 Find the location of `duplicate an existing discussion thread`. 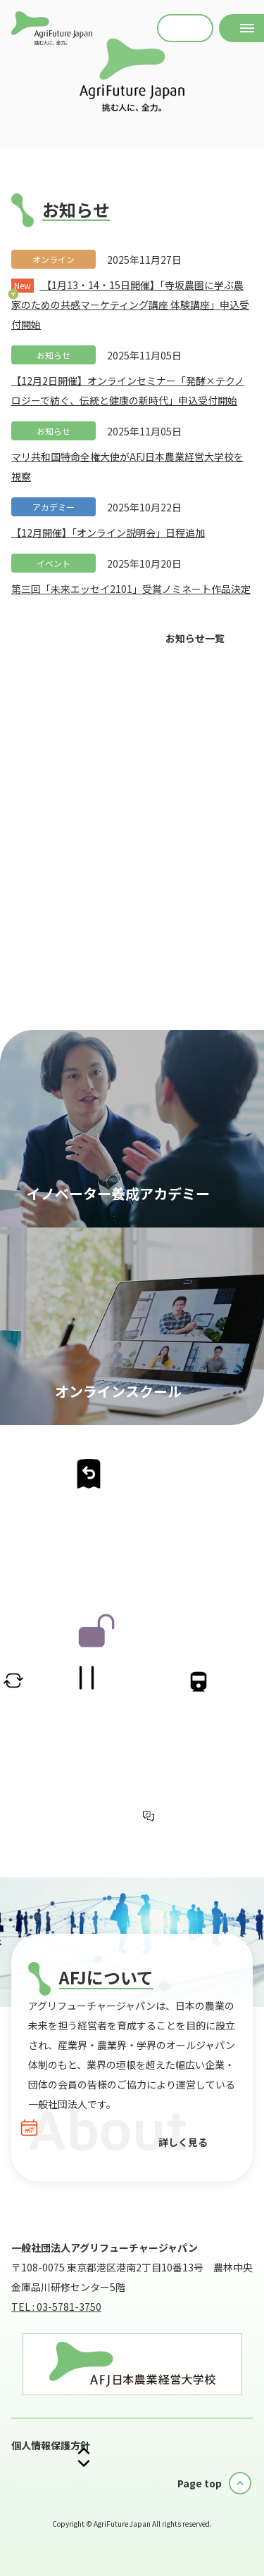

duplicate an existing discussion thread is located at coordinates (149, 1816).